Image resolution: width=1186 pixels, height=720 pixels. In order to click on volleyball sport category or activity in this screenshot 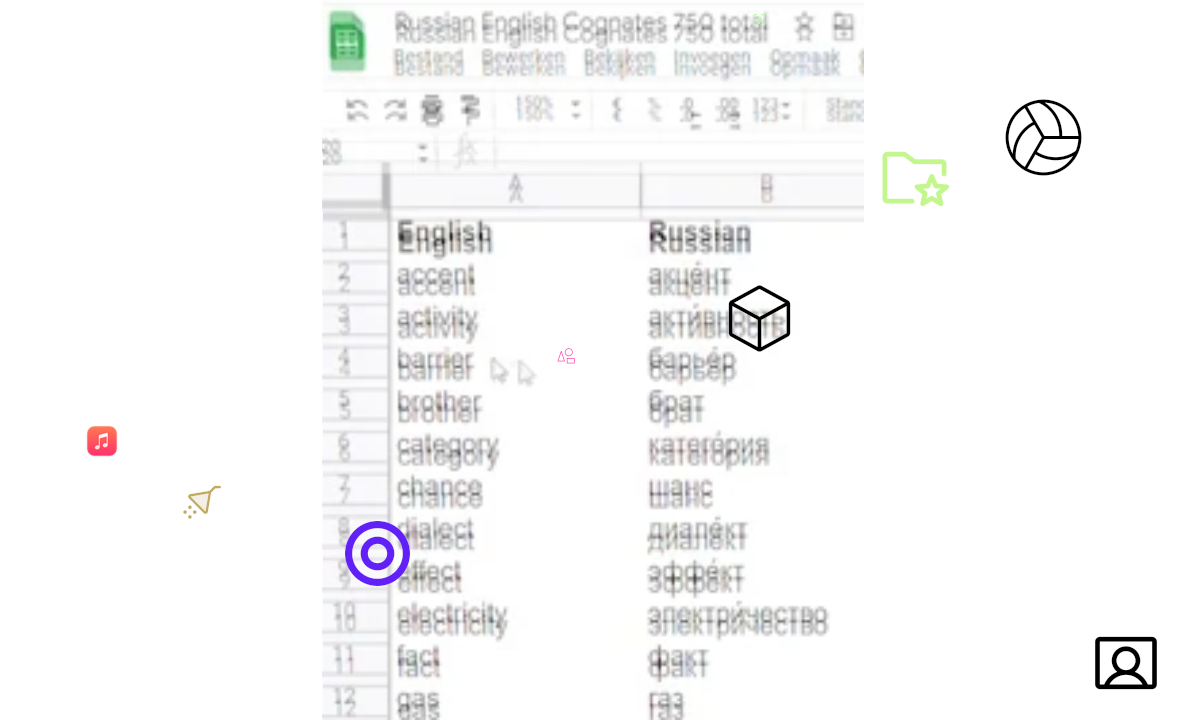, I will do `click(1043, 137)`.